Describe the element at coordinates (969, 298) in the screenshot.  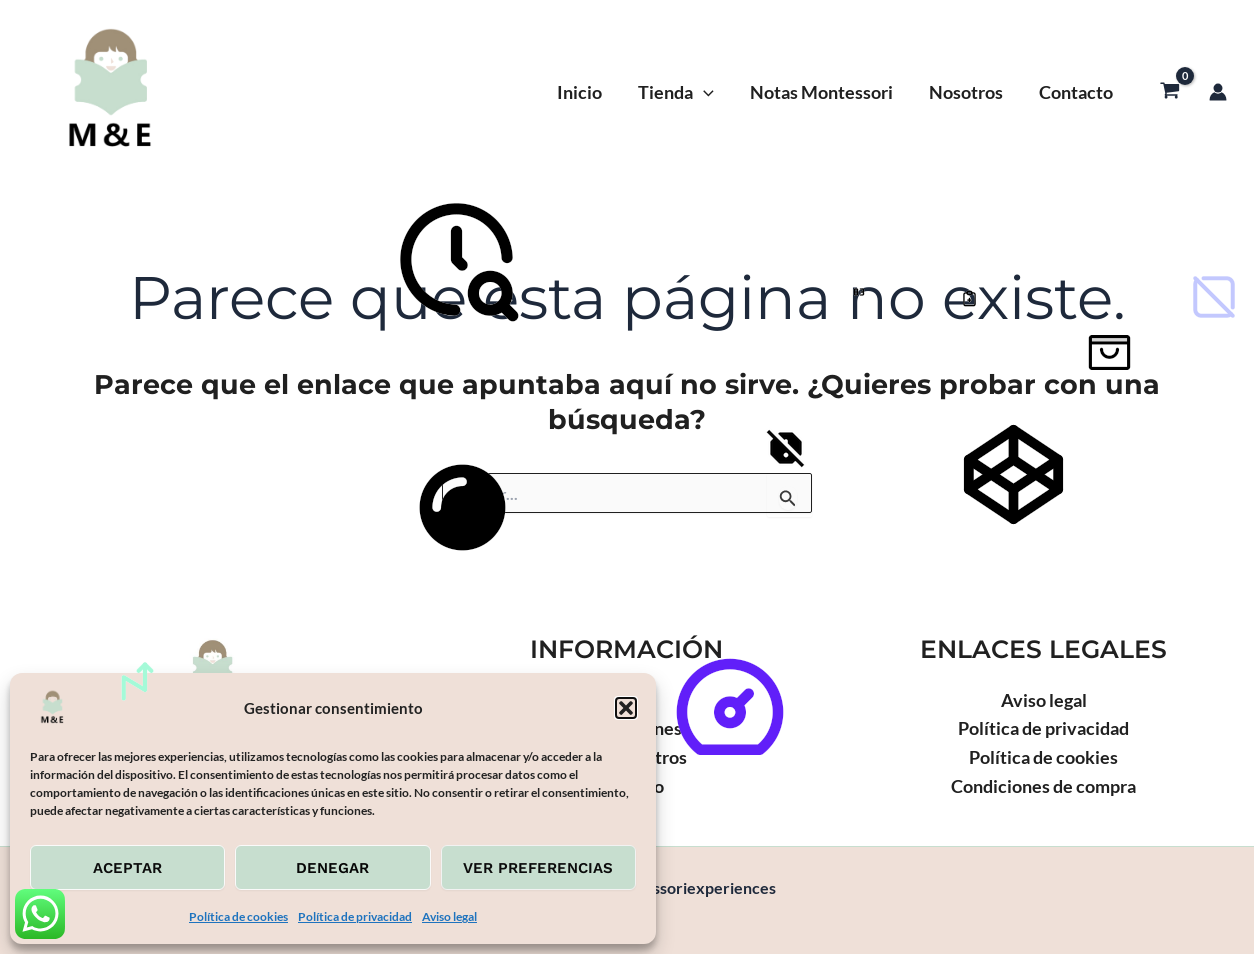
I see `view medical report or health records` at that location.